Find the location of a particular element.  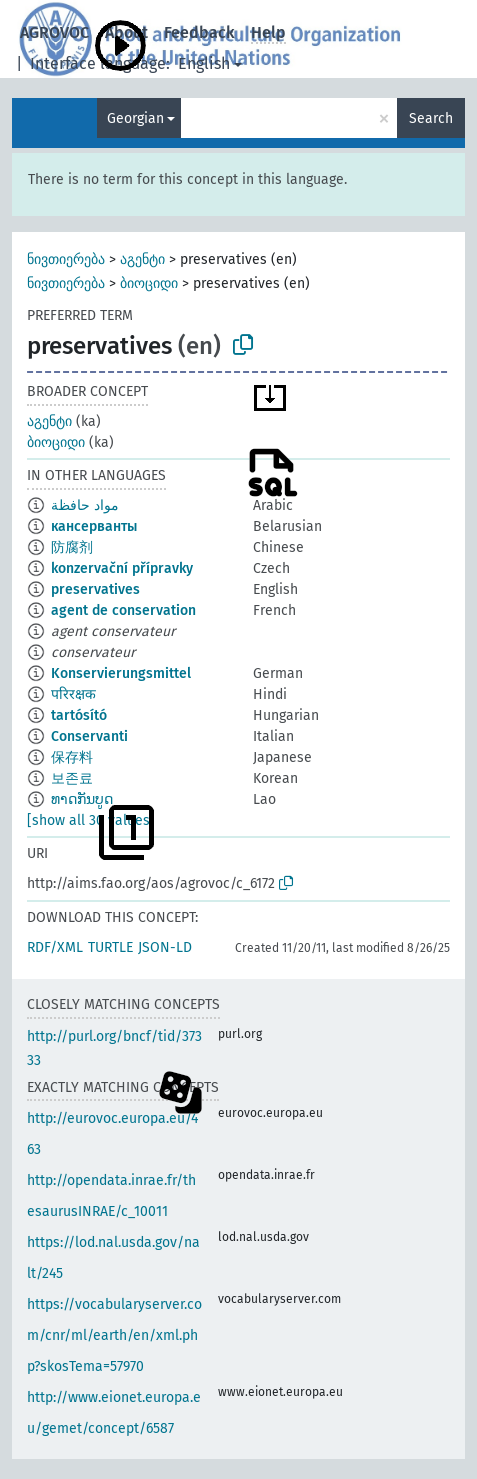

indicates the first item in a numbered sequence is located at coordinates (126, 832).